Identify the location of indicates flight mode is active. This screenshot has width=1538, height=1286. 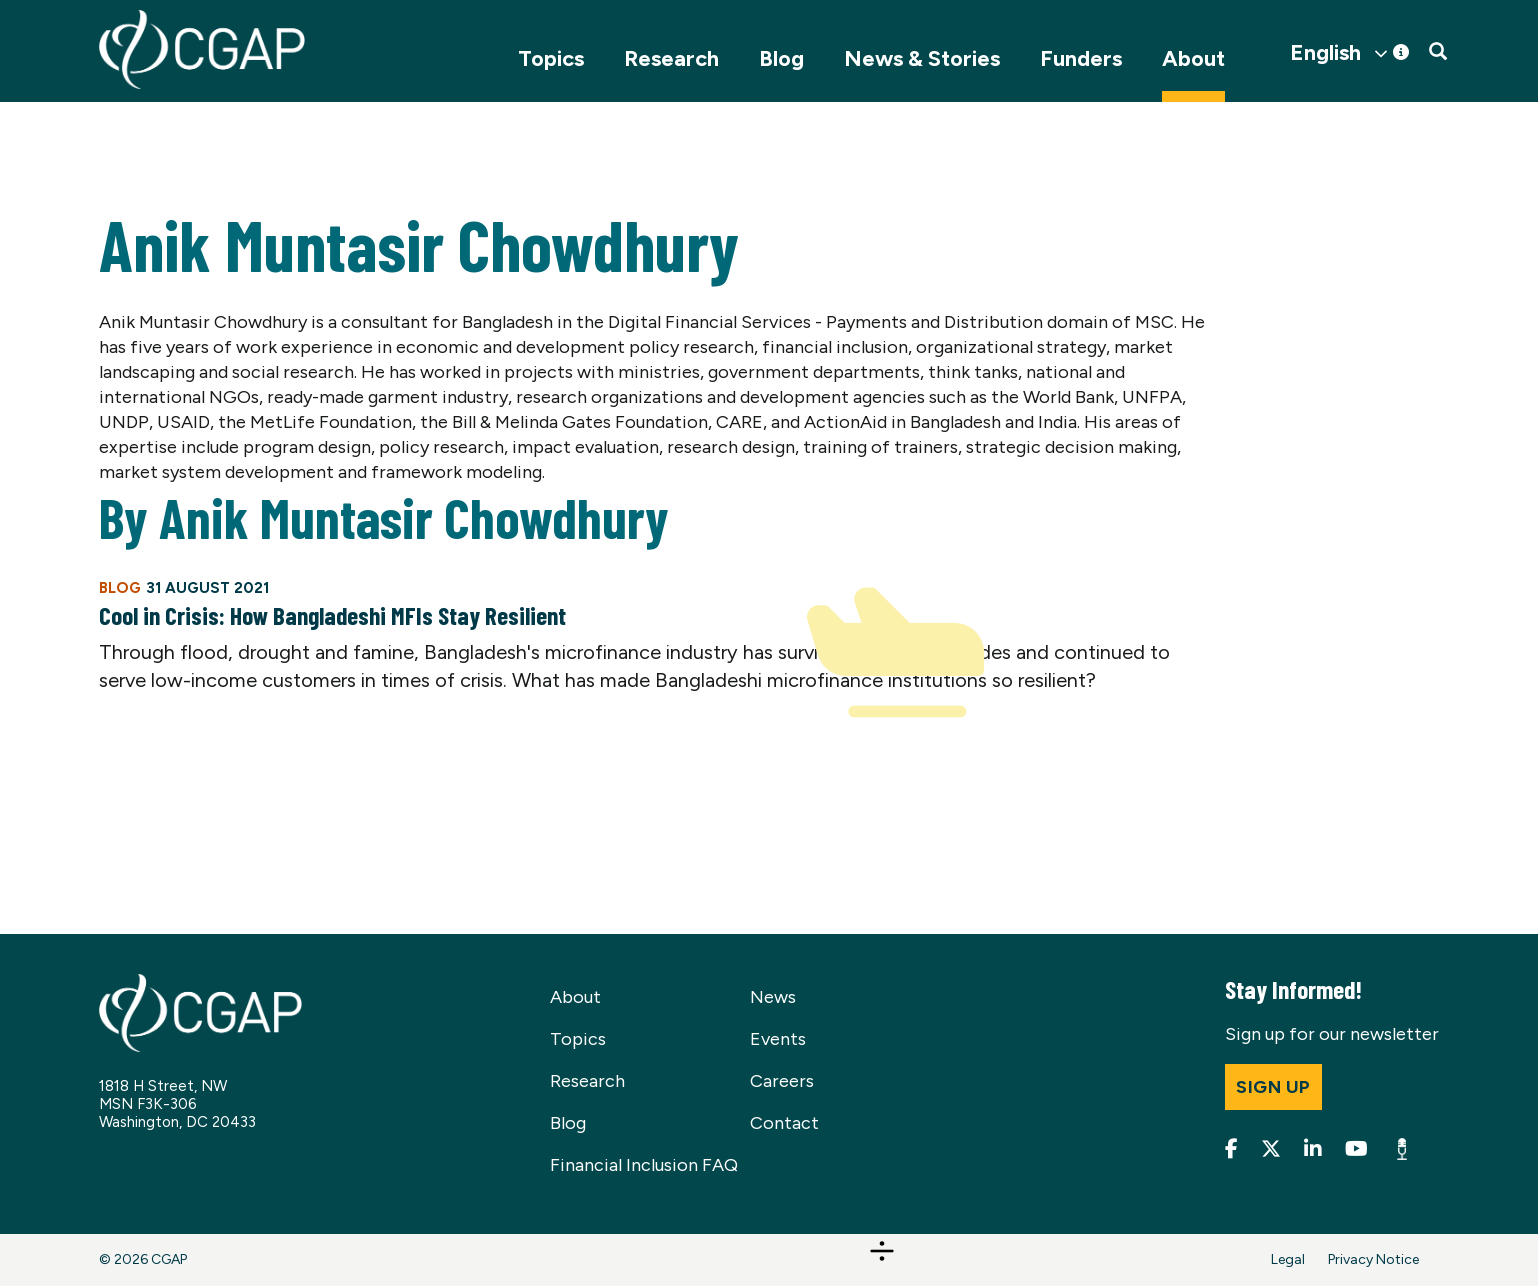
(895, 646).